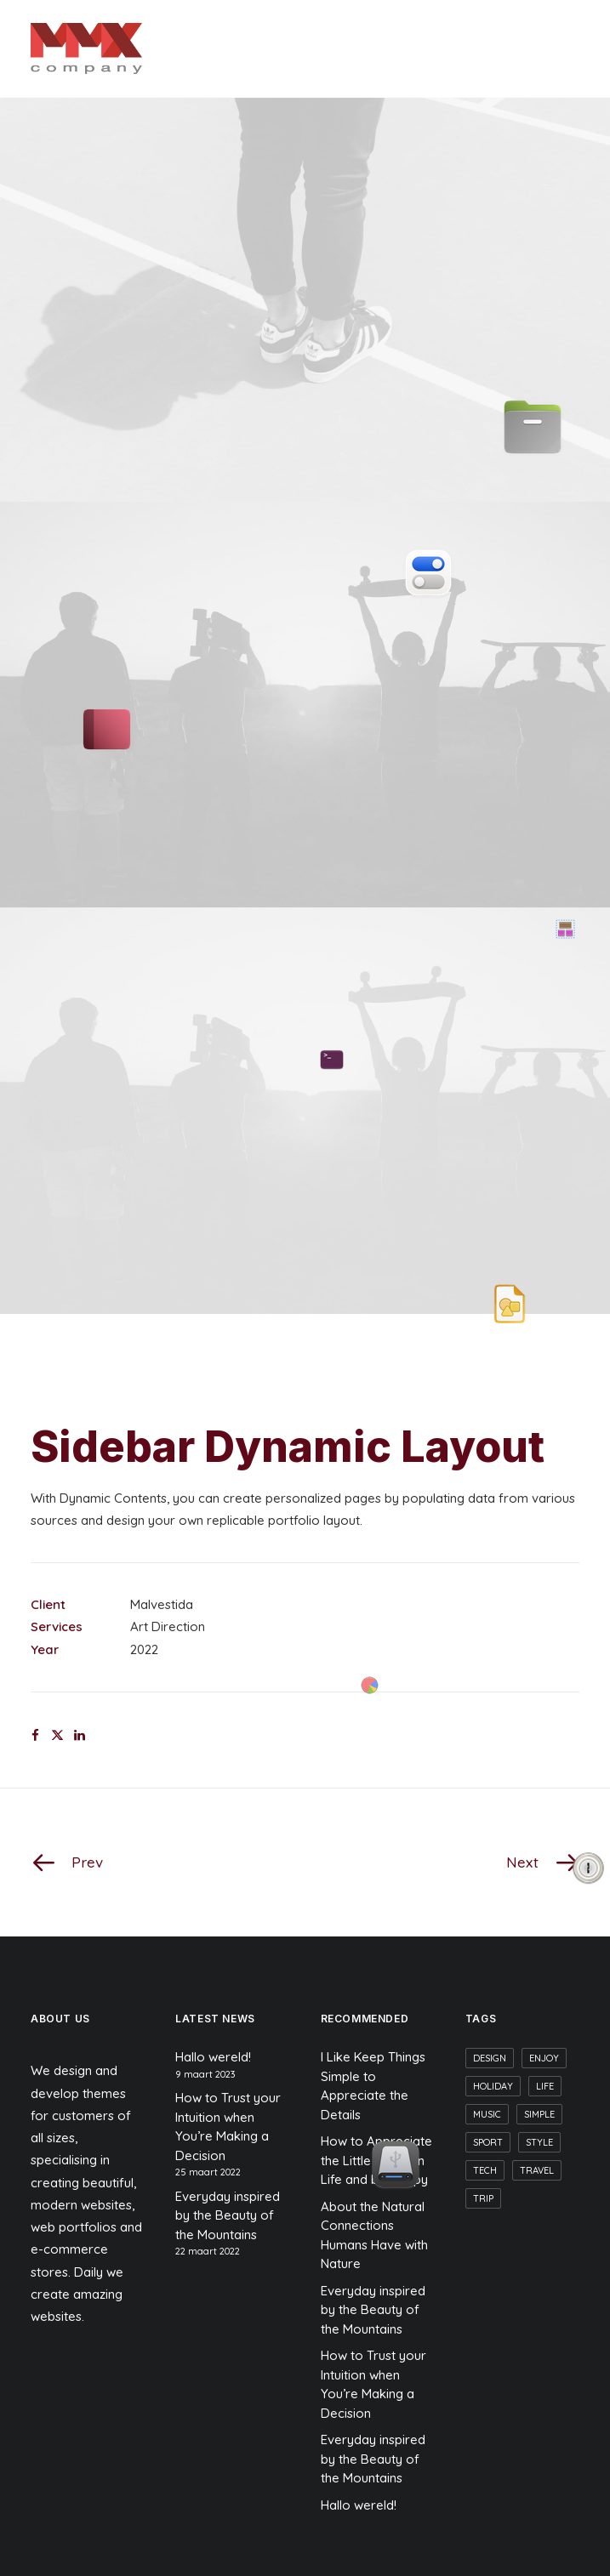  I want to click on open terminal application, so click(332, 1060).